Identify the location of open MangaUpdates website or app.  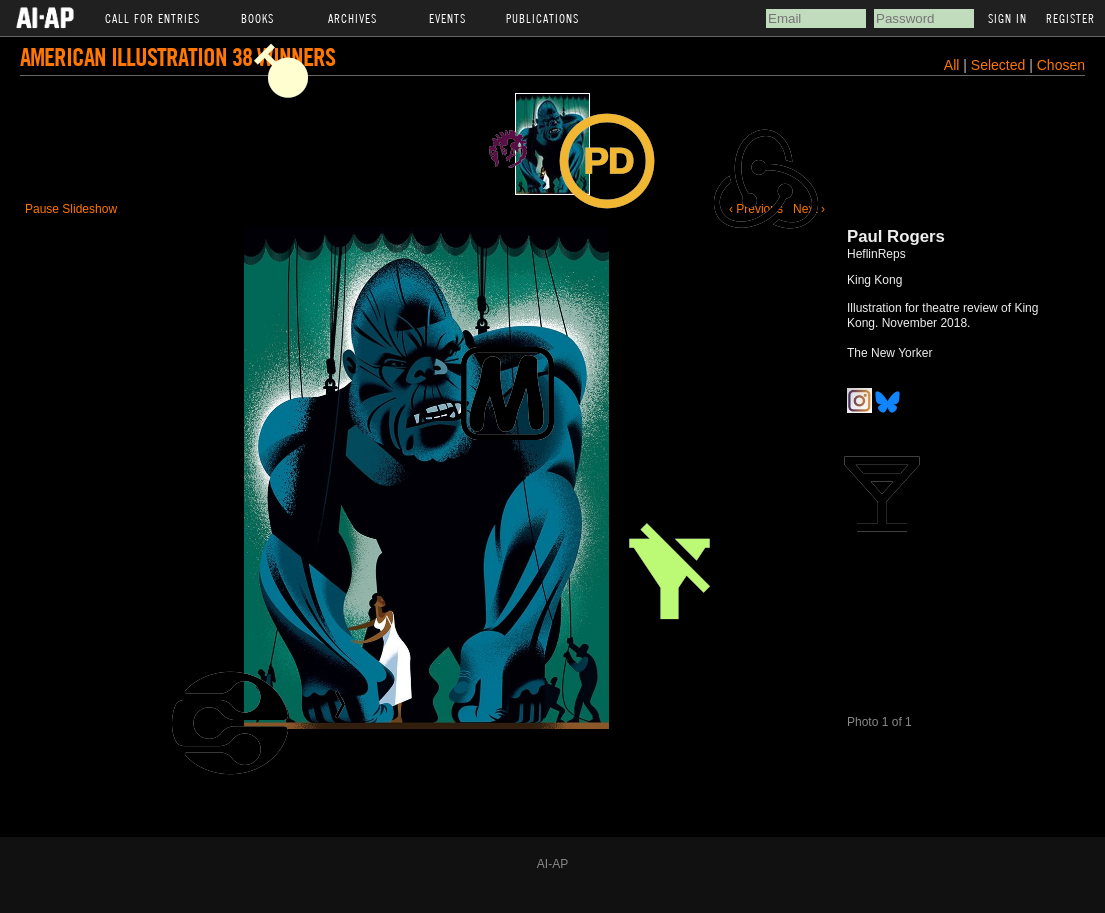
(507, 393).